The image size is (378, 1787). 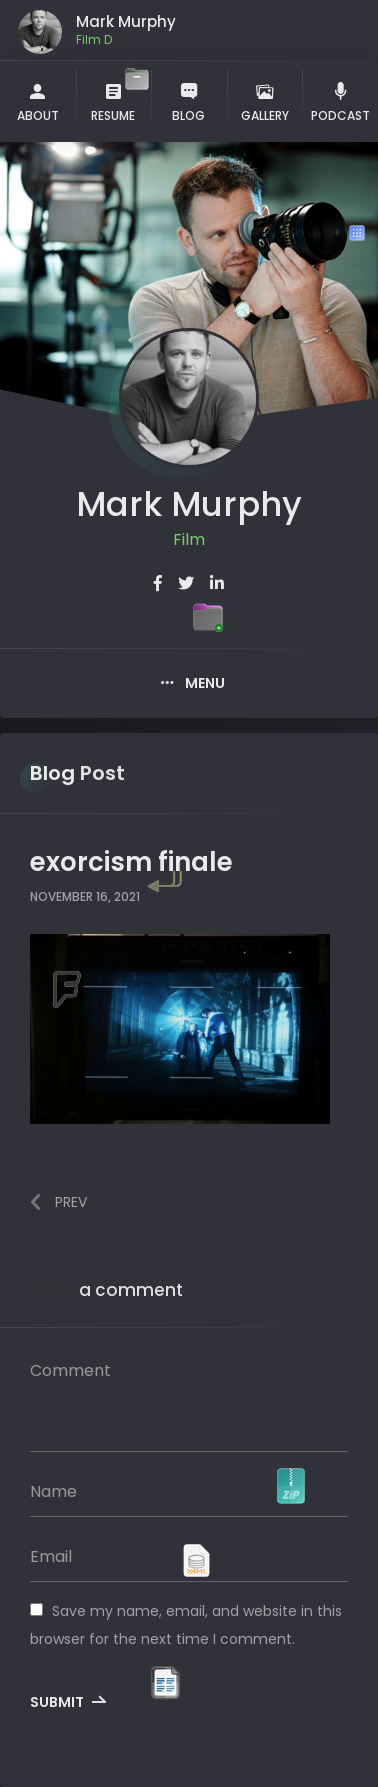 I want to click on open or extract a compressed zip file, so click(x=291, y=1486).